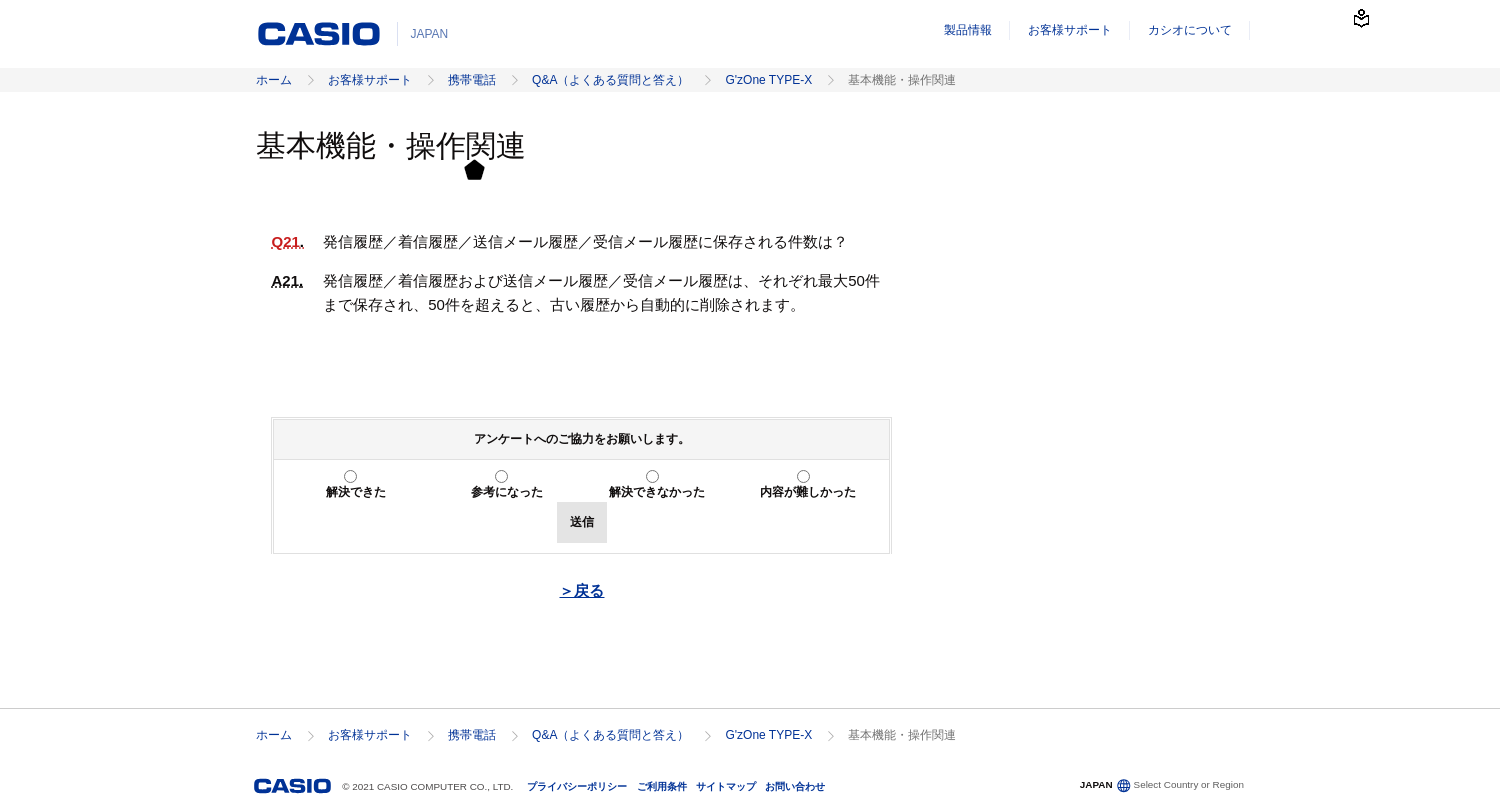 The image size is (1500, 810). What do you see at coordinates (474, 170) in the screenshot?
I see `indicates a pentagon shape or geometric element` at bounding box center [474, 170].